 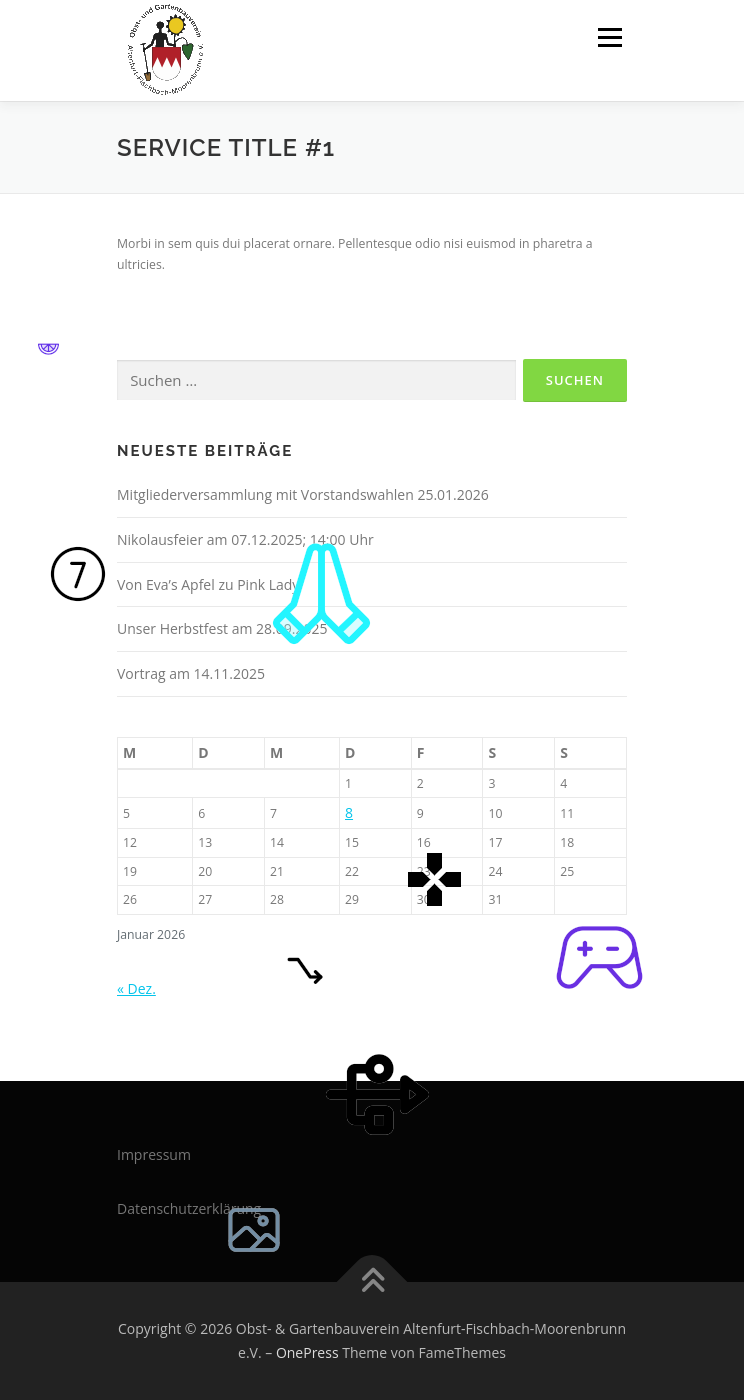 I want to click on view image or photo, so click(x=254, y=1230).